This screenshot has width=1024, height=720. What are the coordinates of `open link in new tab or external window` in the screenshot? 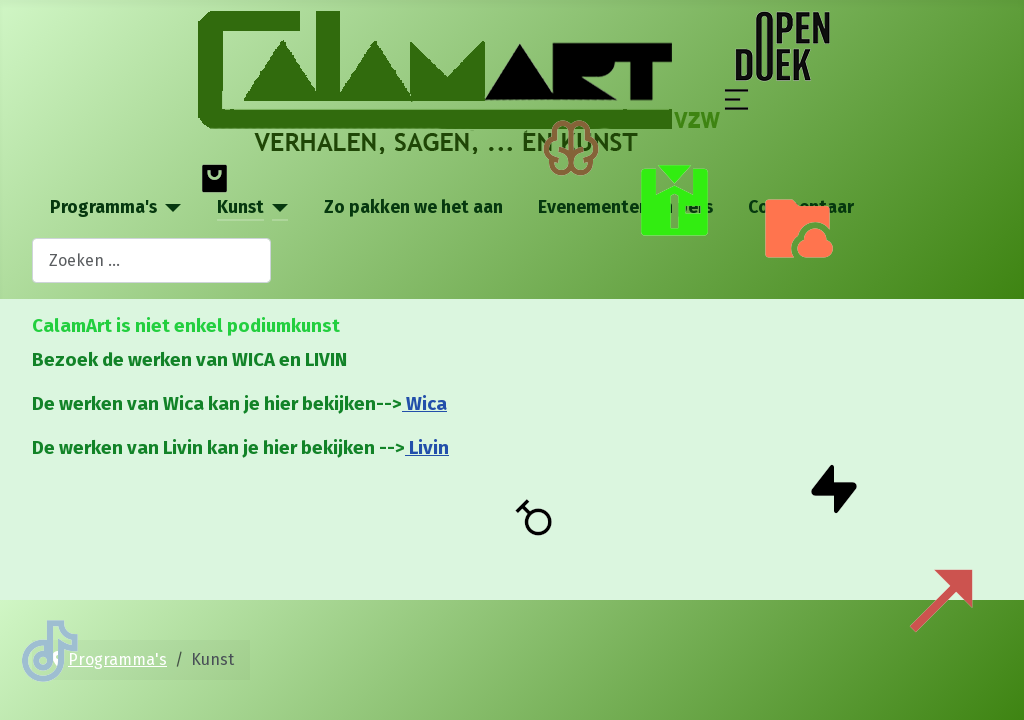 It's located at (942, 599).